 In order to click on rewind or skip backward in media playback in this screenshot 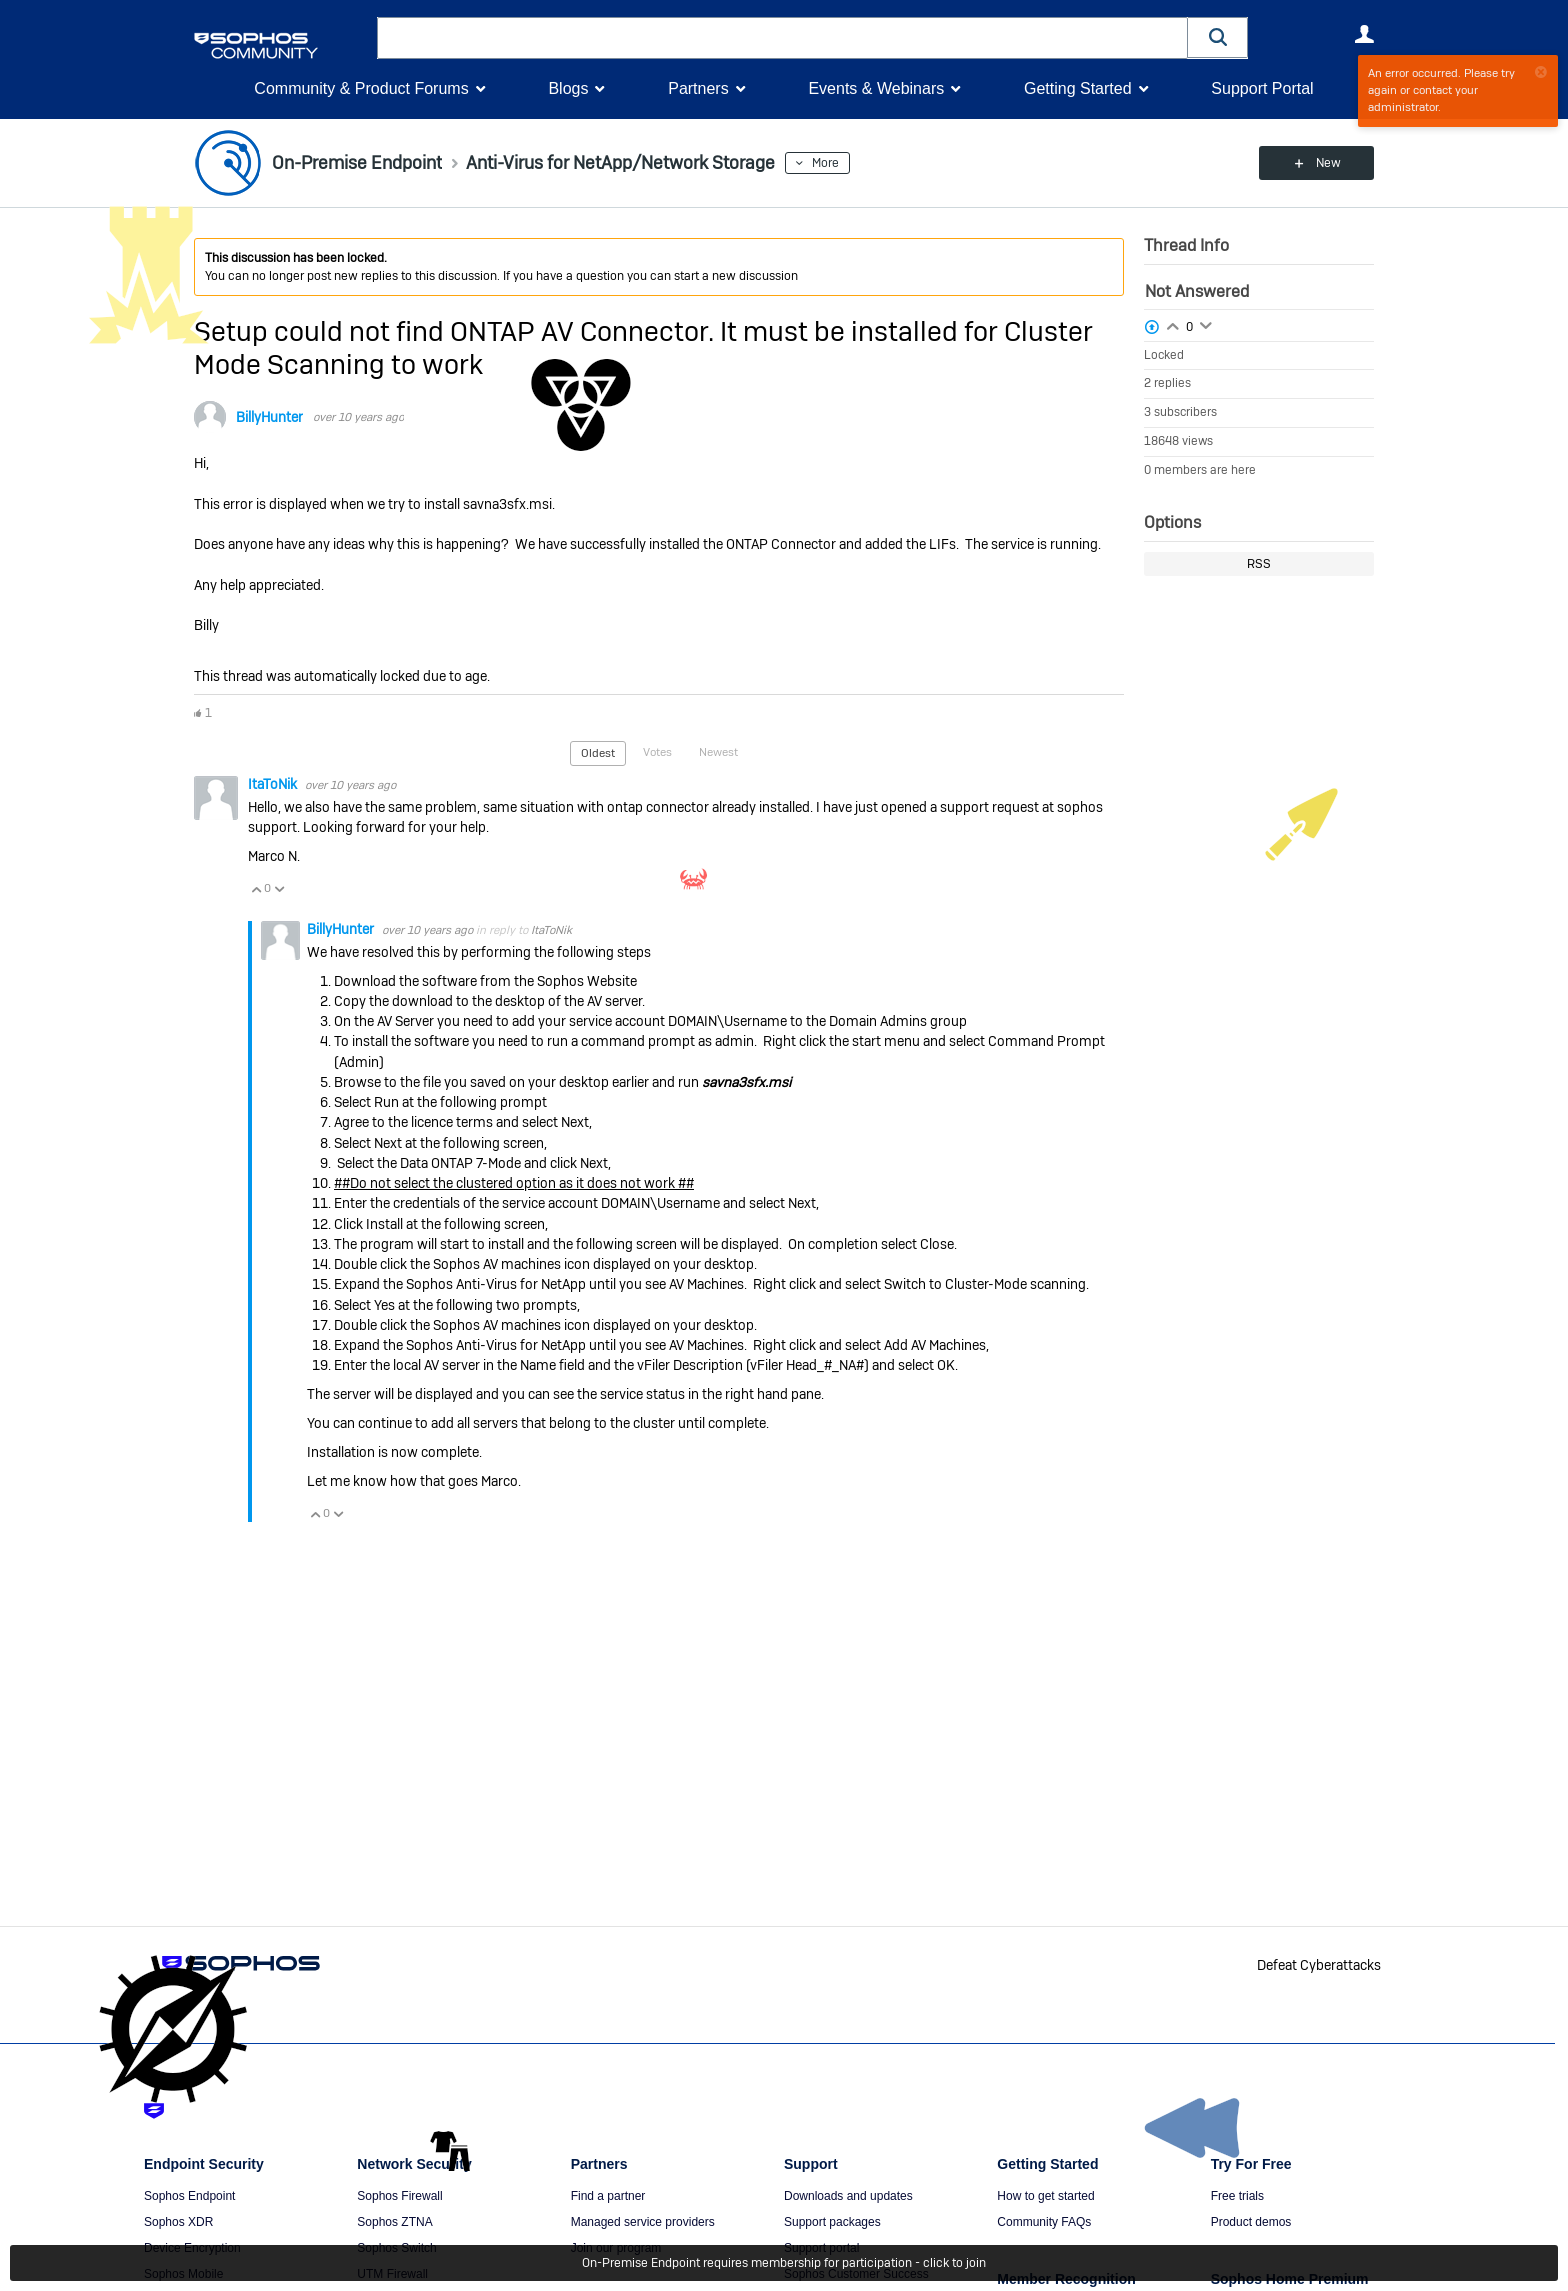, I will do `click(1192, 2128)`.